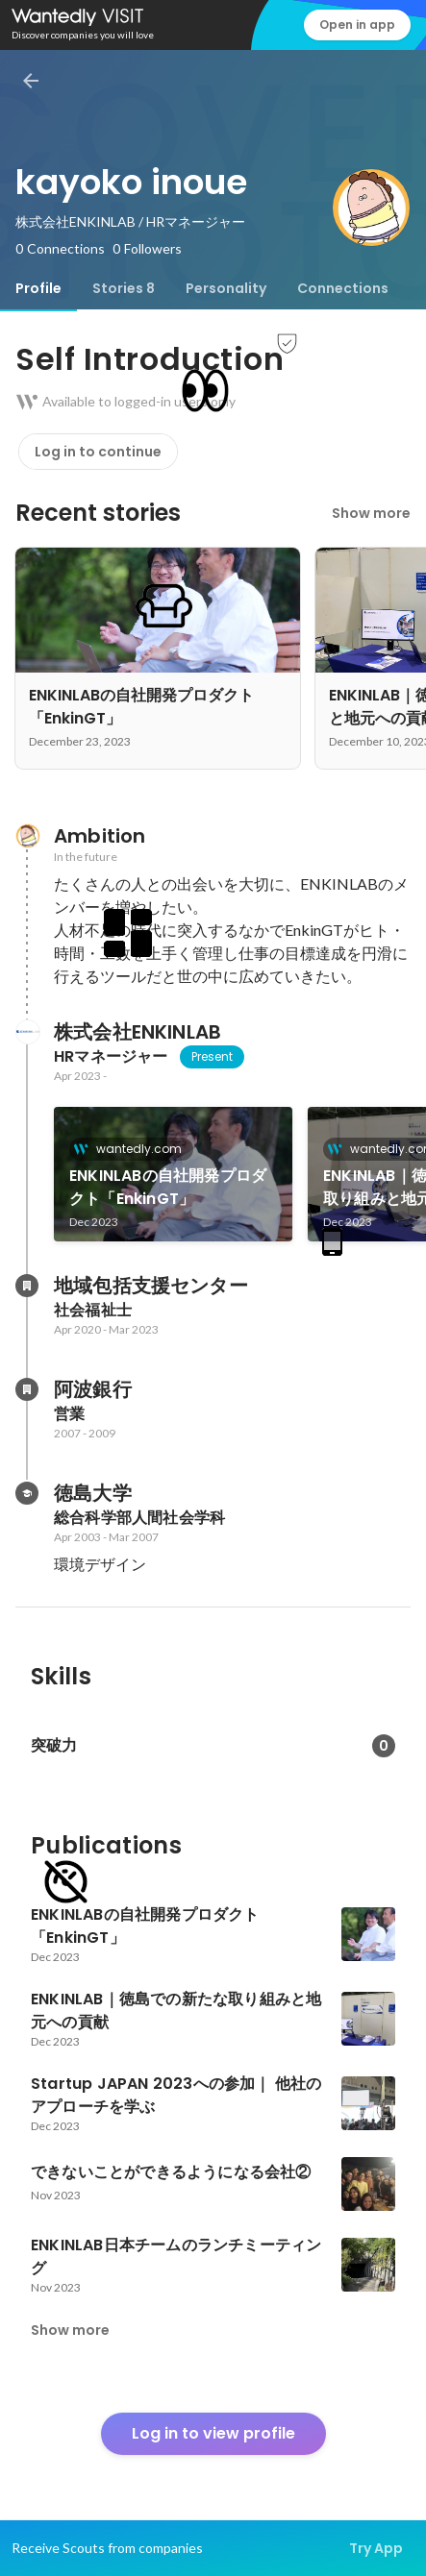  What do you see at coordinates (65, 1881) in the screenshot?
I see `performance monitoring disabled` at bounding box center [65, 1881].